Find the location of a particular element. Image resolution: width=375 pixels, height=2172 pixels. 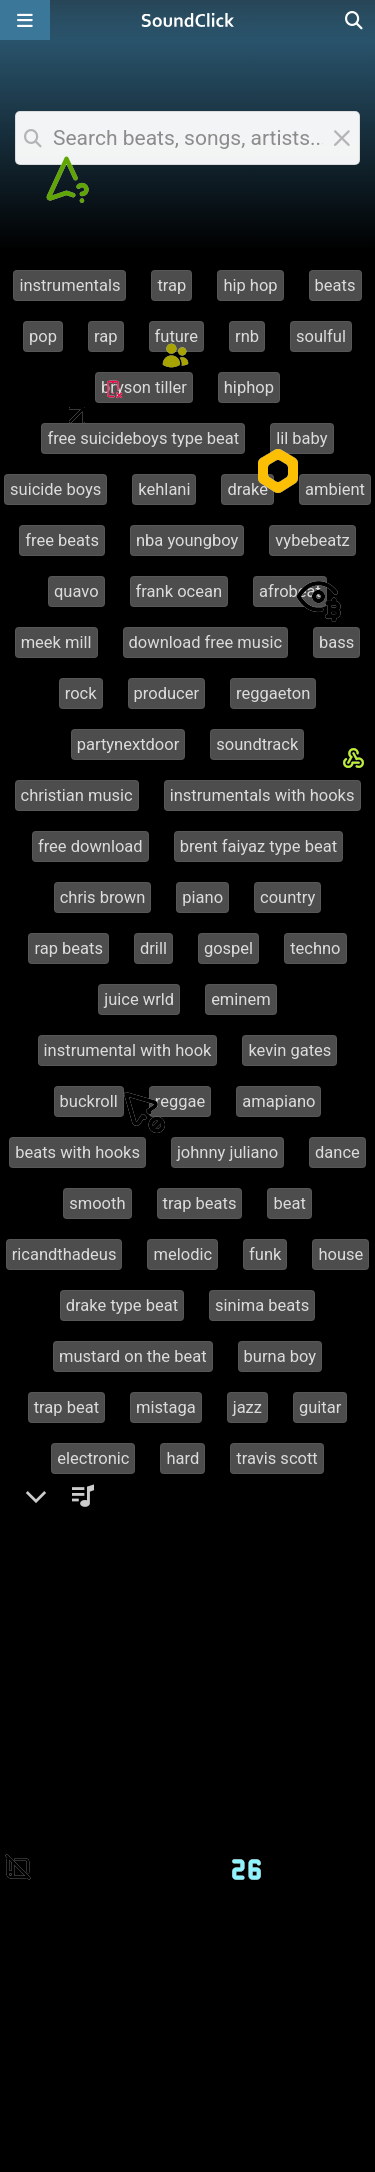

view all users or team members is located at coordinates (175, 355).